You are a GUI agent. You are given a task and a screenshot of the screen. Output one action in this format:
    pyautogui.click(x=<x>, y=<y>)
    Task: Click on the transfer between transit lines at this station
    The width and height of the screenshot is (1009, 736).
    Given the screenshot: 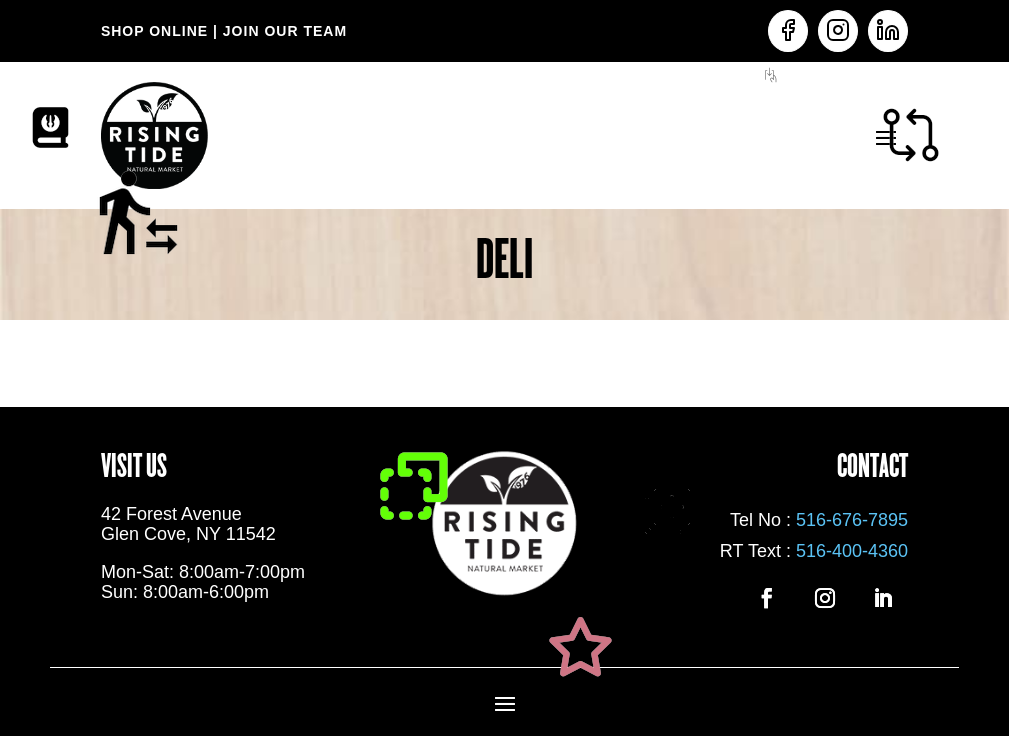 What is the action you would take?
    pyautogui.click(x=138, y=211)
    